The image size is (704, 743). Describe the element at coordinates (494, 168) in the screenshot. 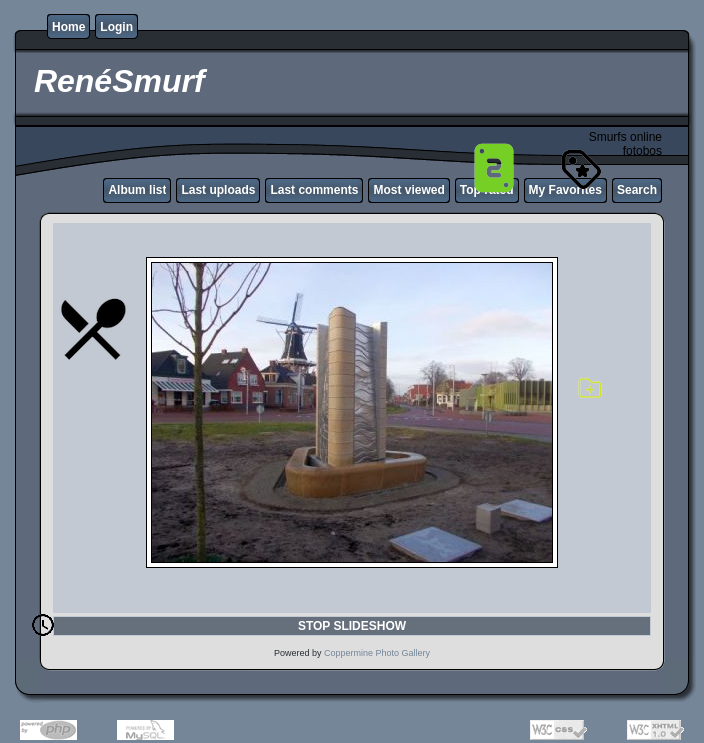

I see `a playing card showing the number 2` at that location.